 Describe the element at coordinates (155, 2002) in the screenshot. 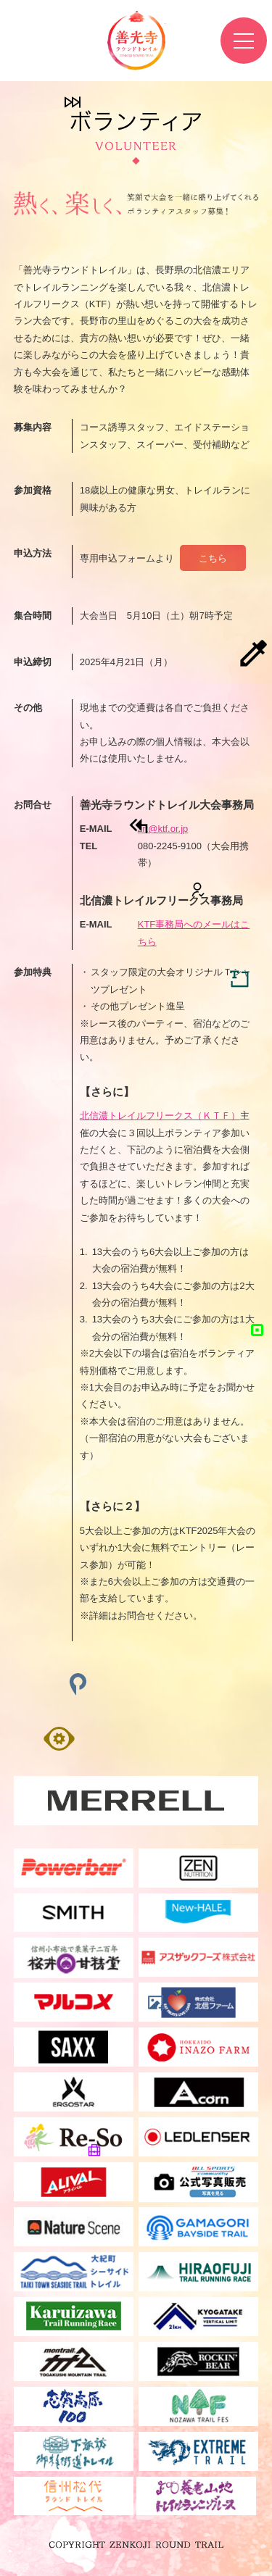

I see `add a new image or photo` at that location.